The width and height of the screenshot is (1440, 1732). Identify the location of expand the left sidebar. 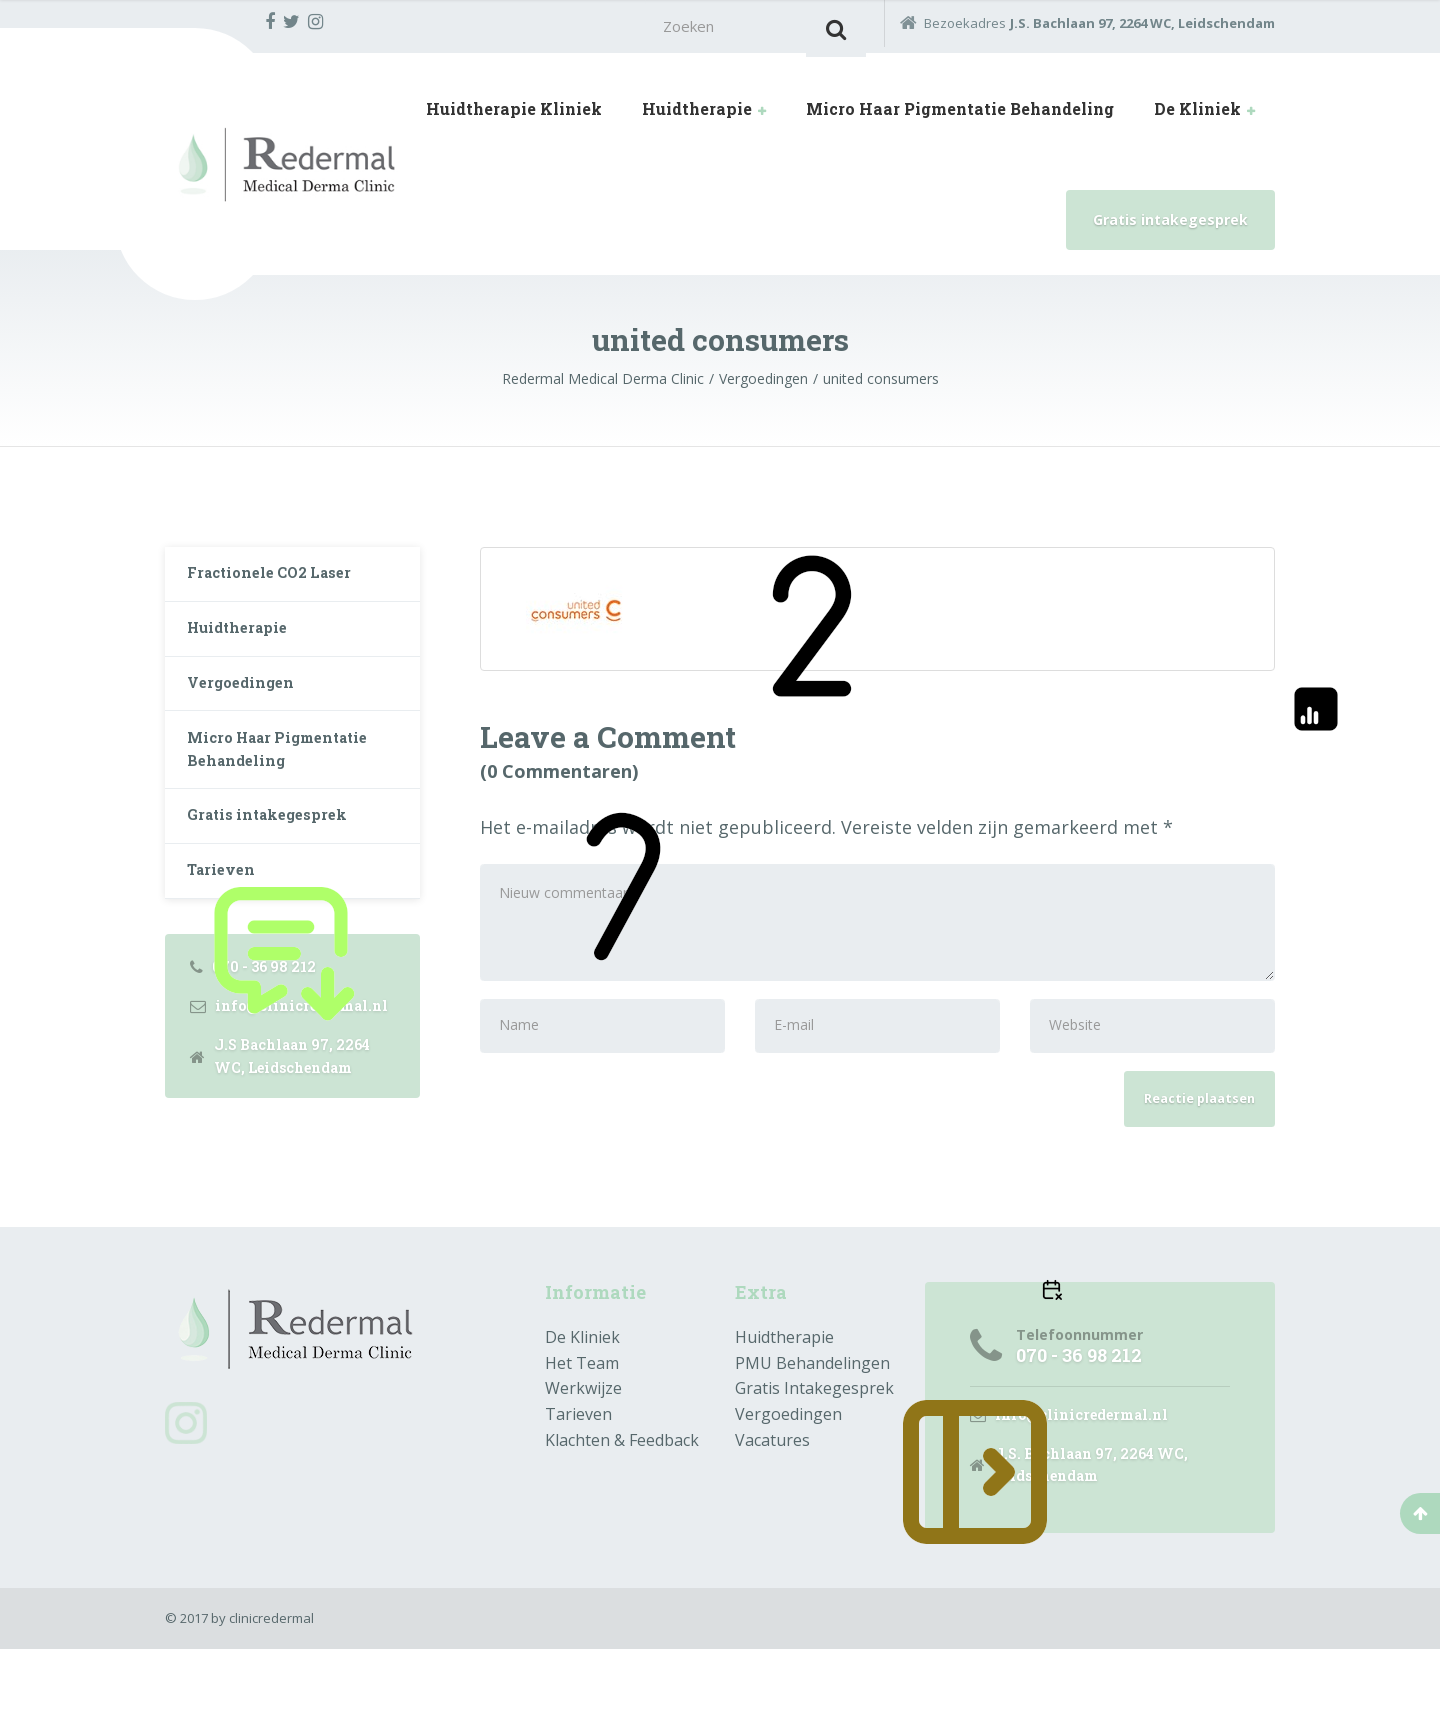
(975, 1472).